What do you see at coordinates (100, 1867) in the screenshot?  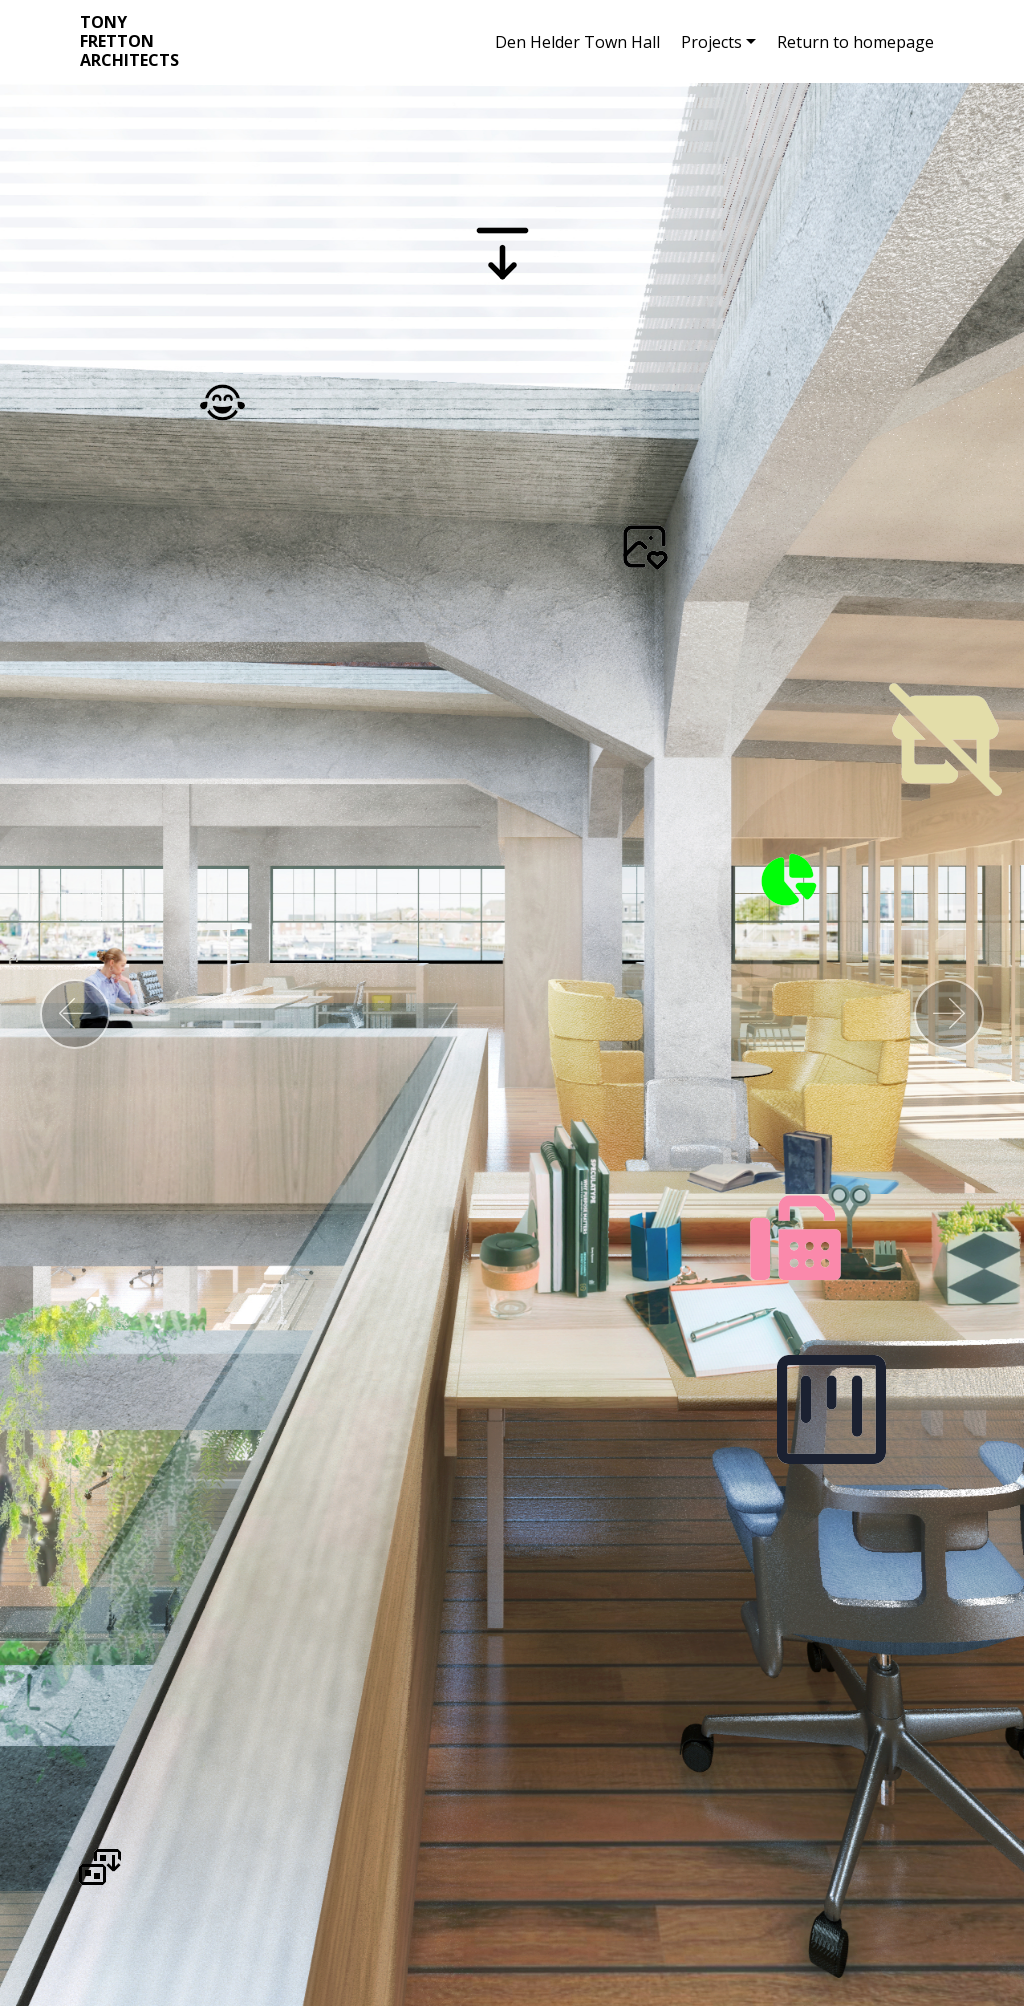 I see `sort items by precedence or priority order` at bounding box center [100, 1867].